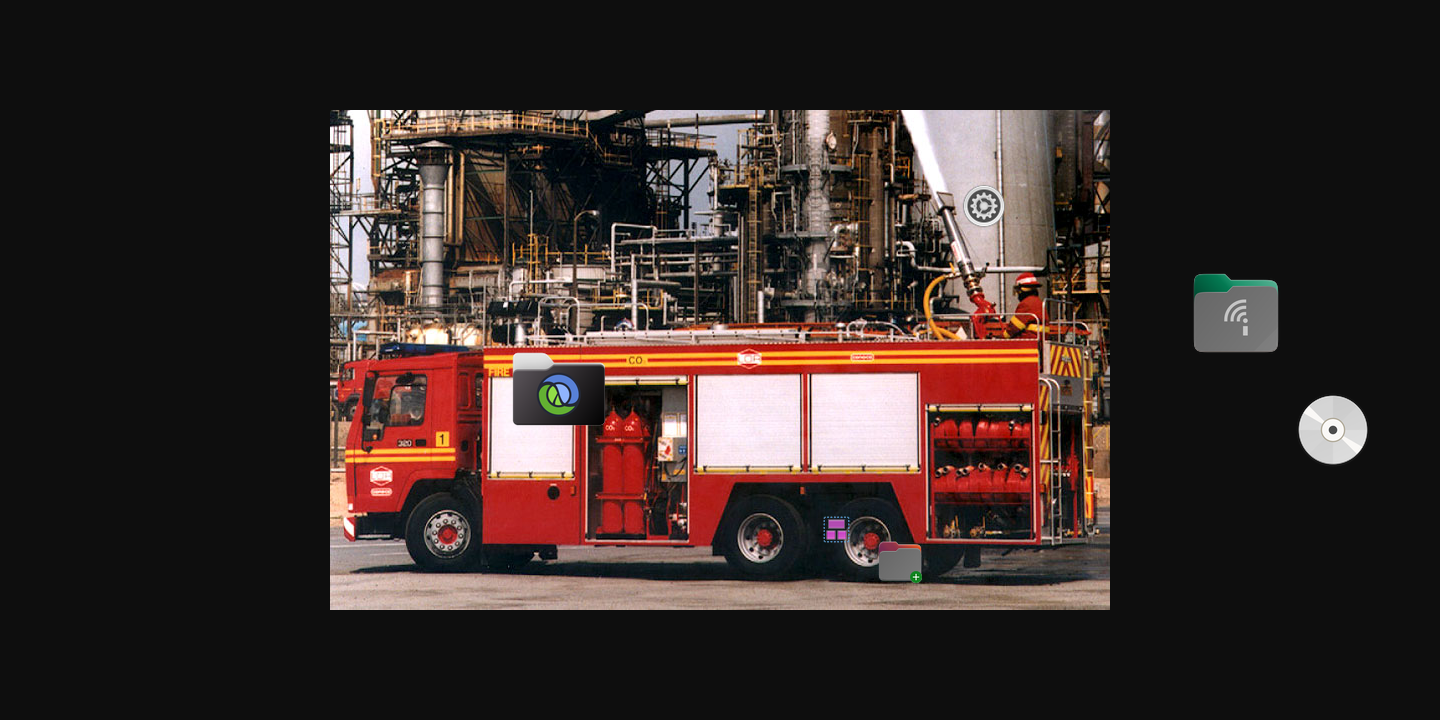  Describe the element at coordinates (984, 206) in the screenshot. I see `access system or application settings` at that location.